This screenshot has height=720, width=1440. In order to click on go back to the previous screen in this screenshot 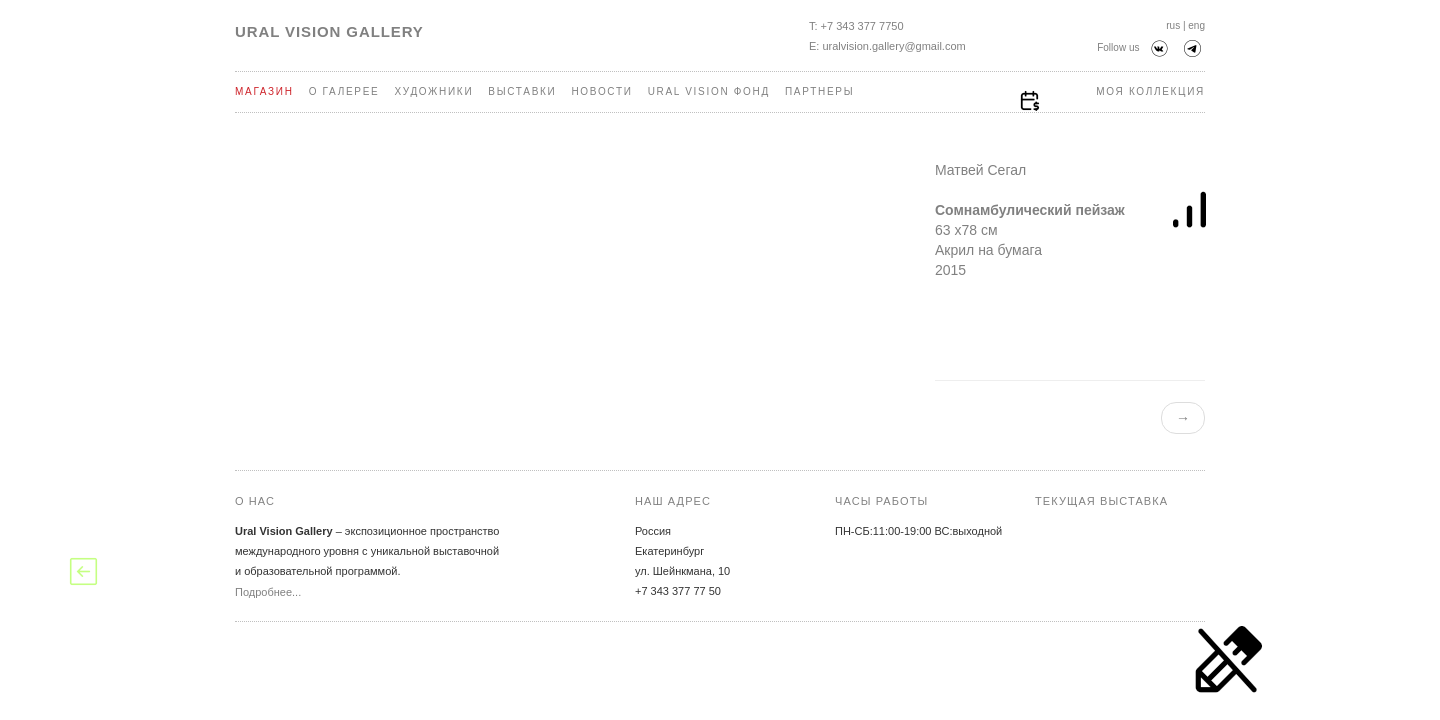, I will do `click(83, 571)`.